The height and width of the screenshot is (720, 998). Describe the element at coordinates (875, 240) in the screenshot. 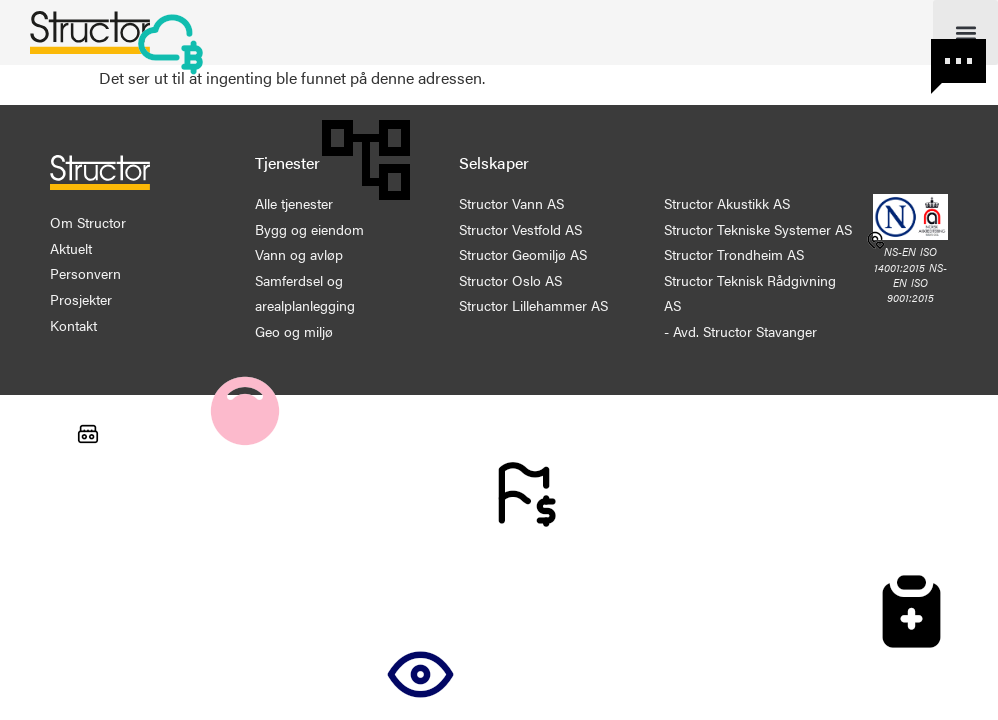

I see `save a location to favorites` at that location.